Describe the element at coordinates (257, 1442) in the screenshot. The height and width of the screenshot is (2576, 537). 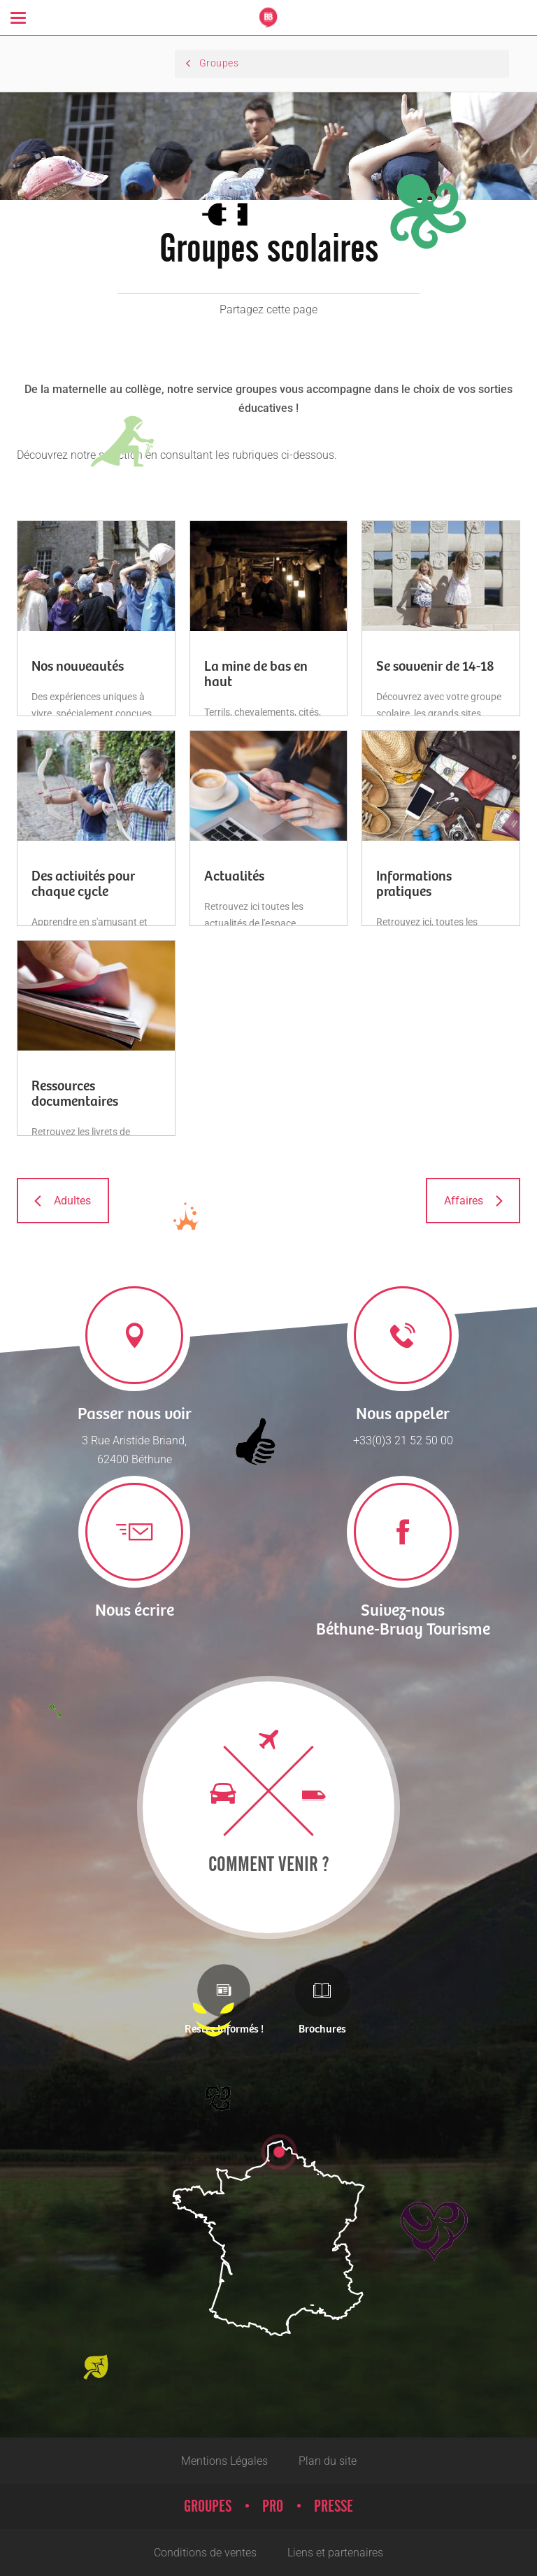
I see `like or upvote content` at that location.